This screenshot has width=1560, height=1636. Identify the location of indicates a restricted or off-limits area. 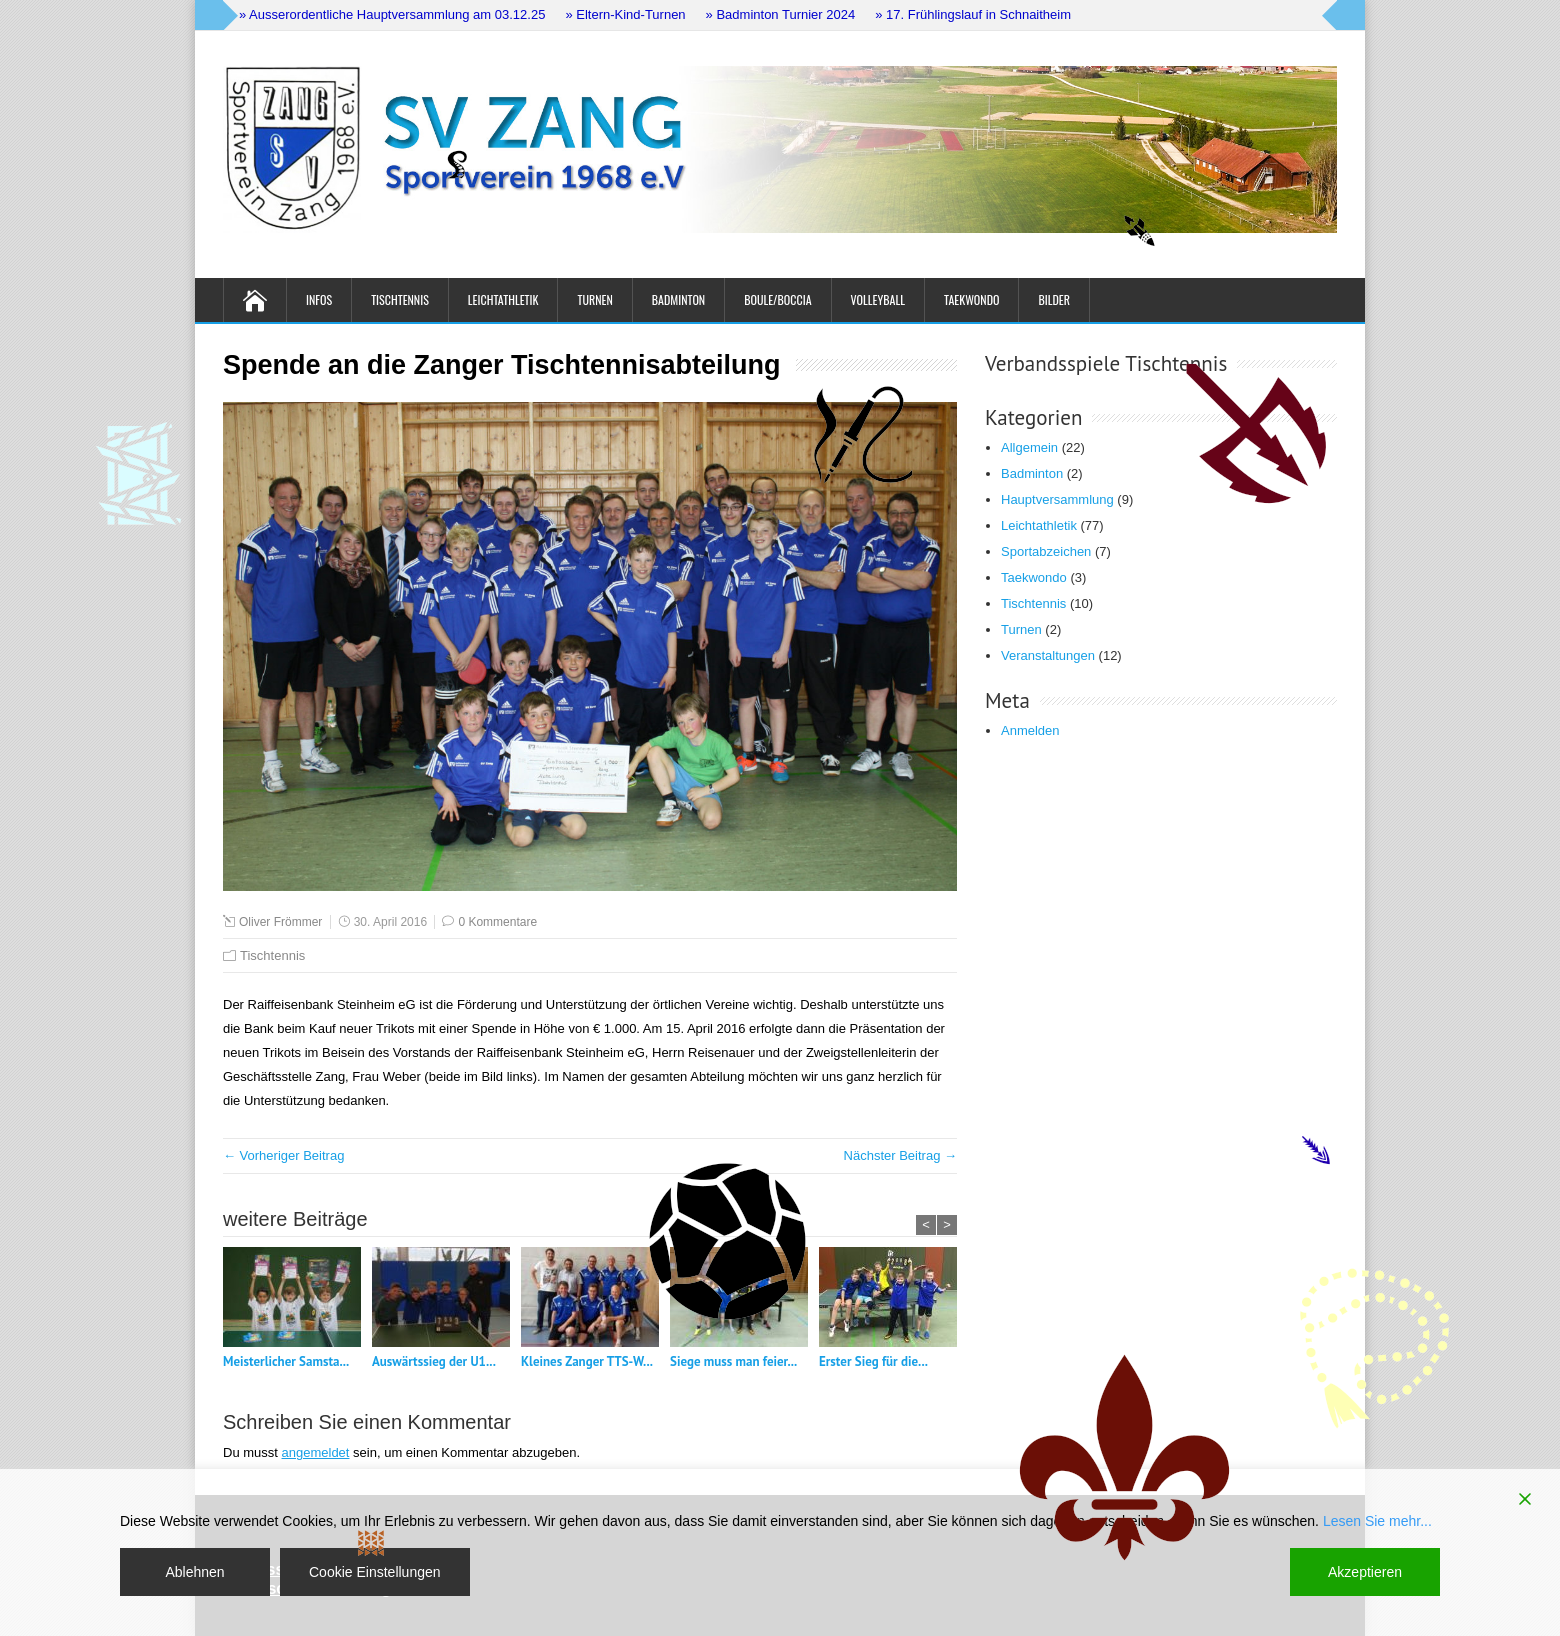
(137, 473).